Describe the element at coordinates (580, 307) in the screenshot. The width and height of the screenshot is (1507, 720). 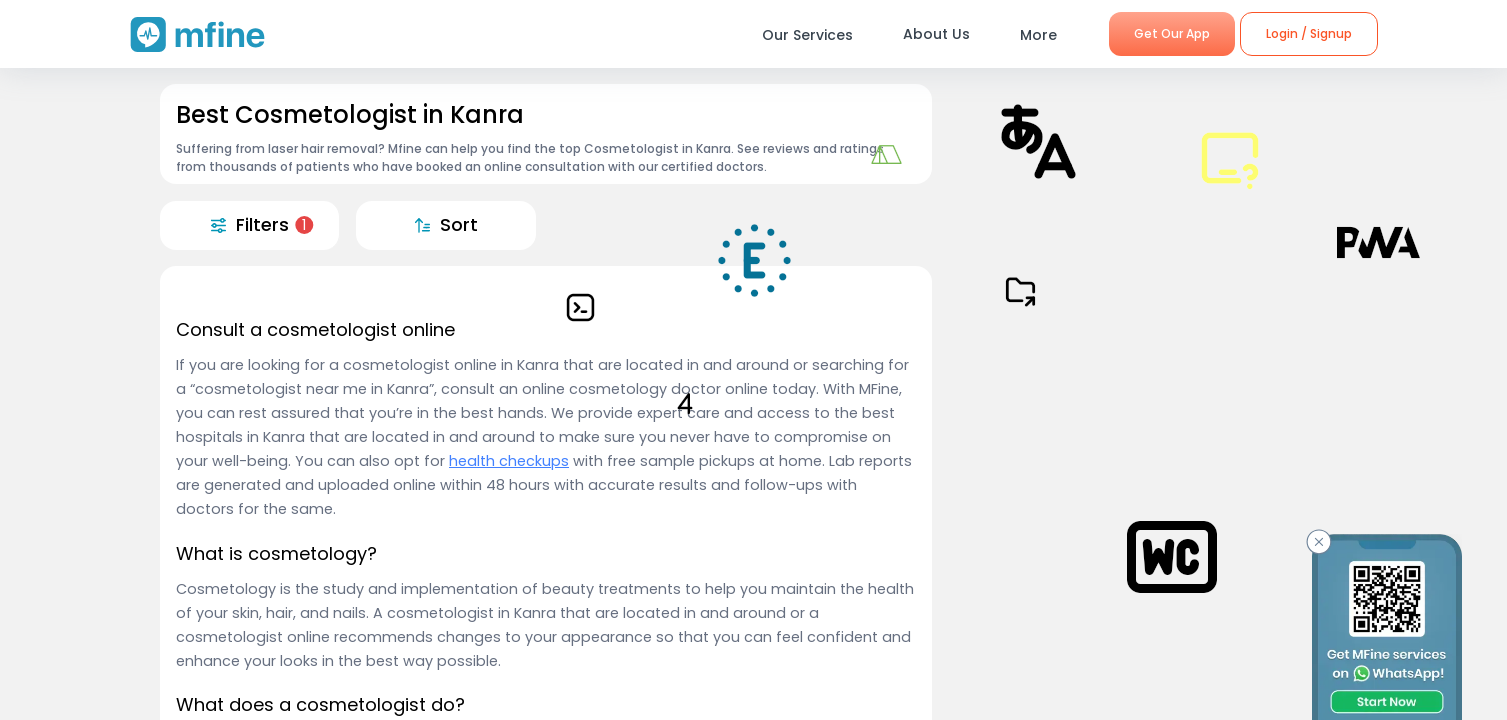
I see `tabler icons brand logo` at that location.